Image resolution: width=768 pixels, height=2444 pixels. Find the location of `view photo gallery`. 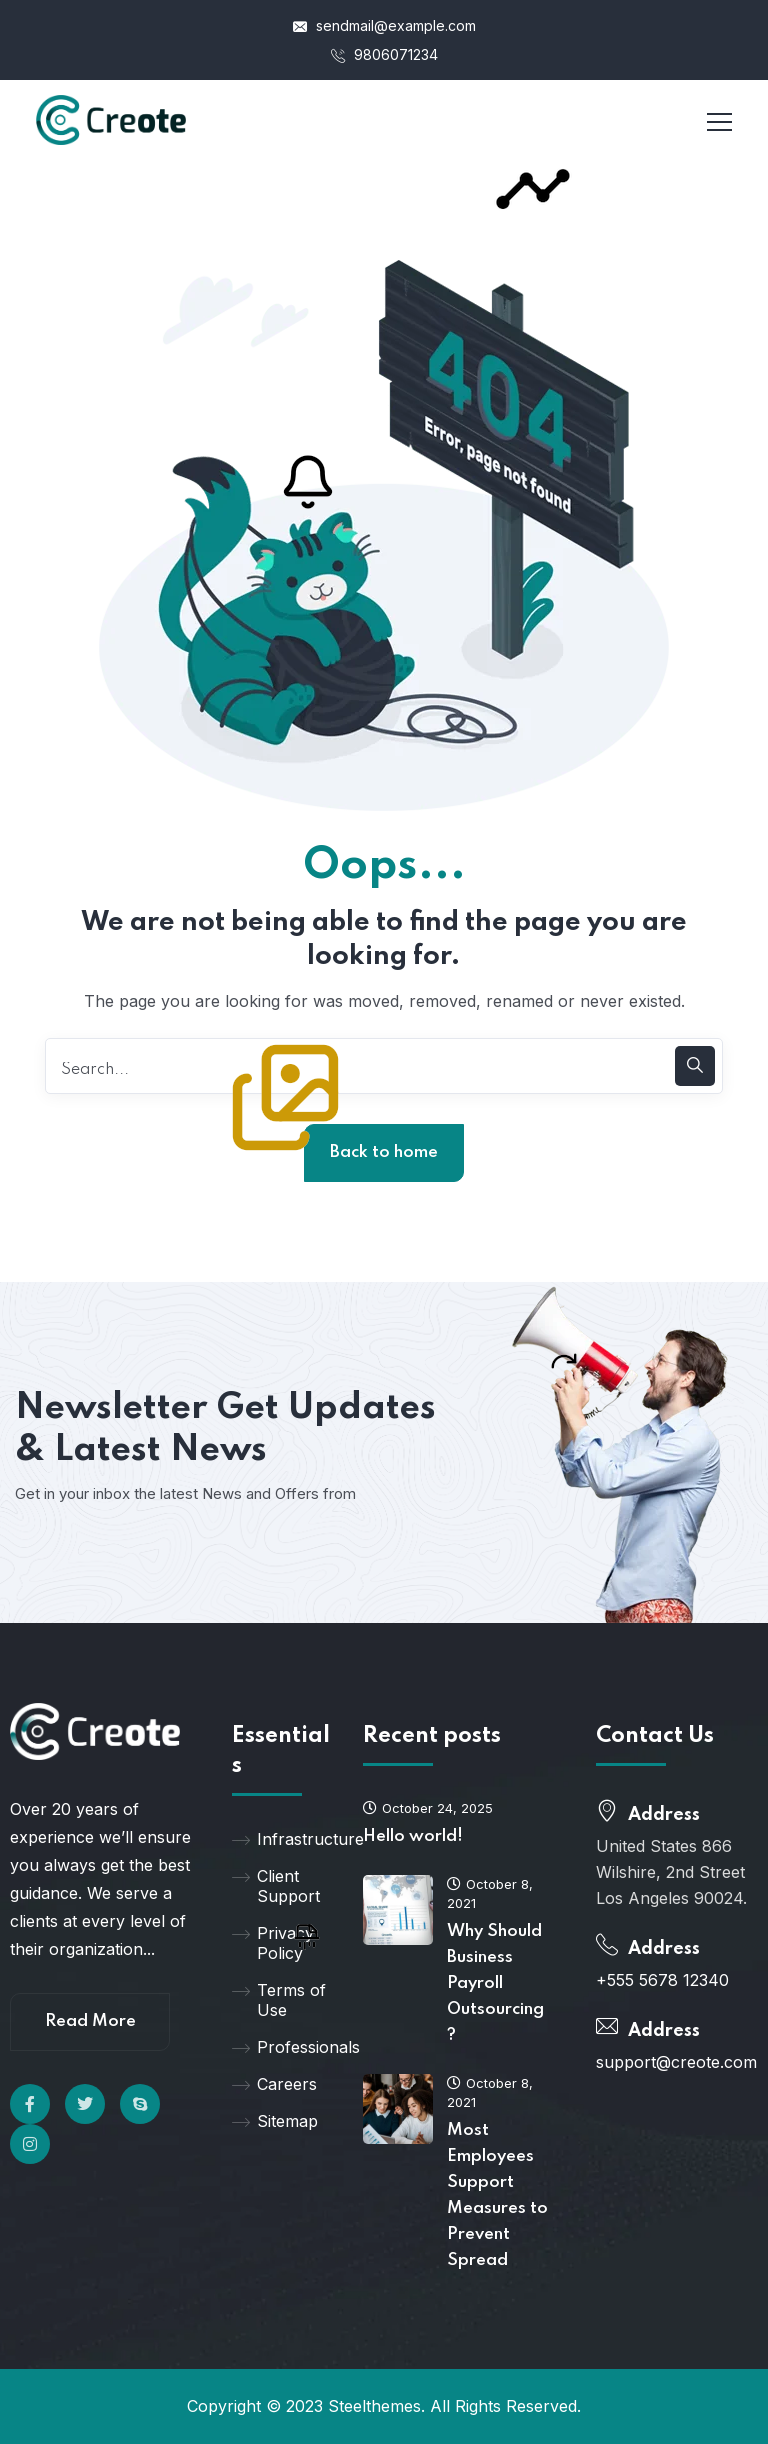

view photo gallery is located at coordinates (285, 1097).